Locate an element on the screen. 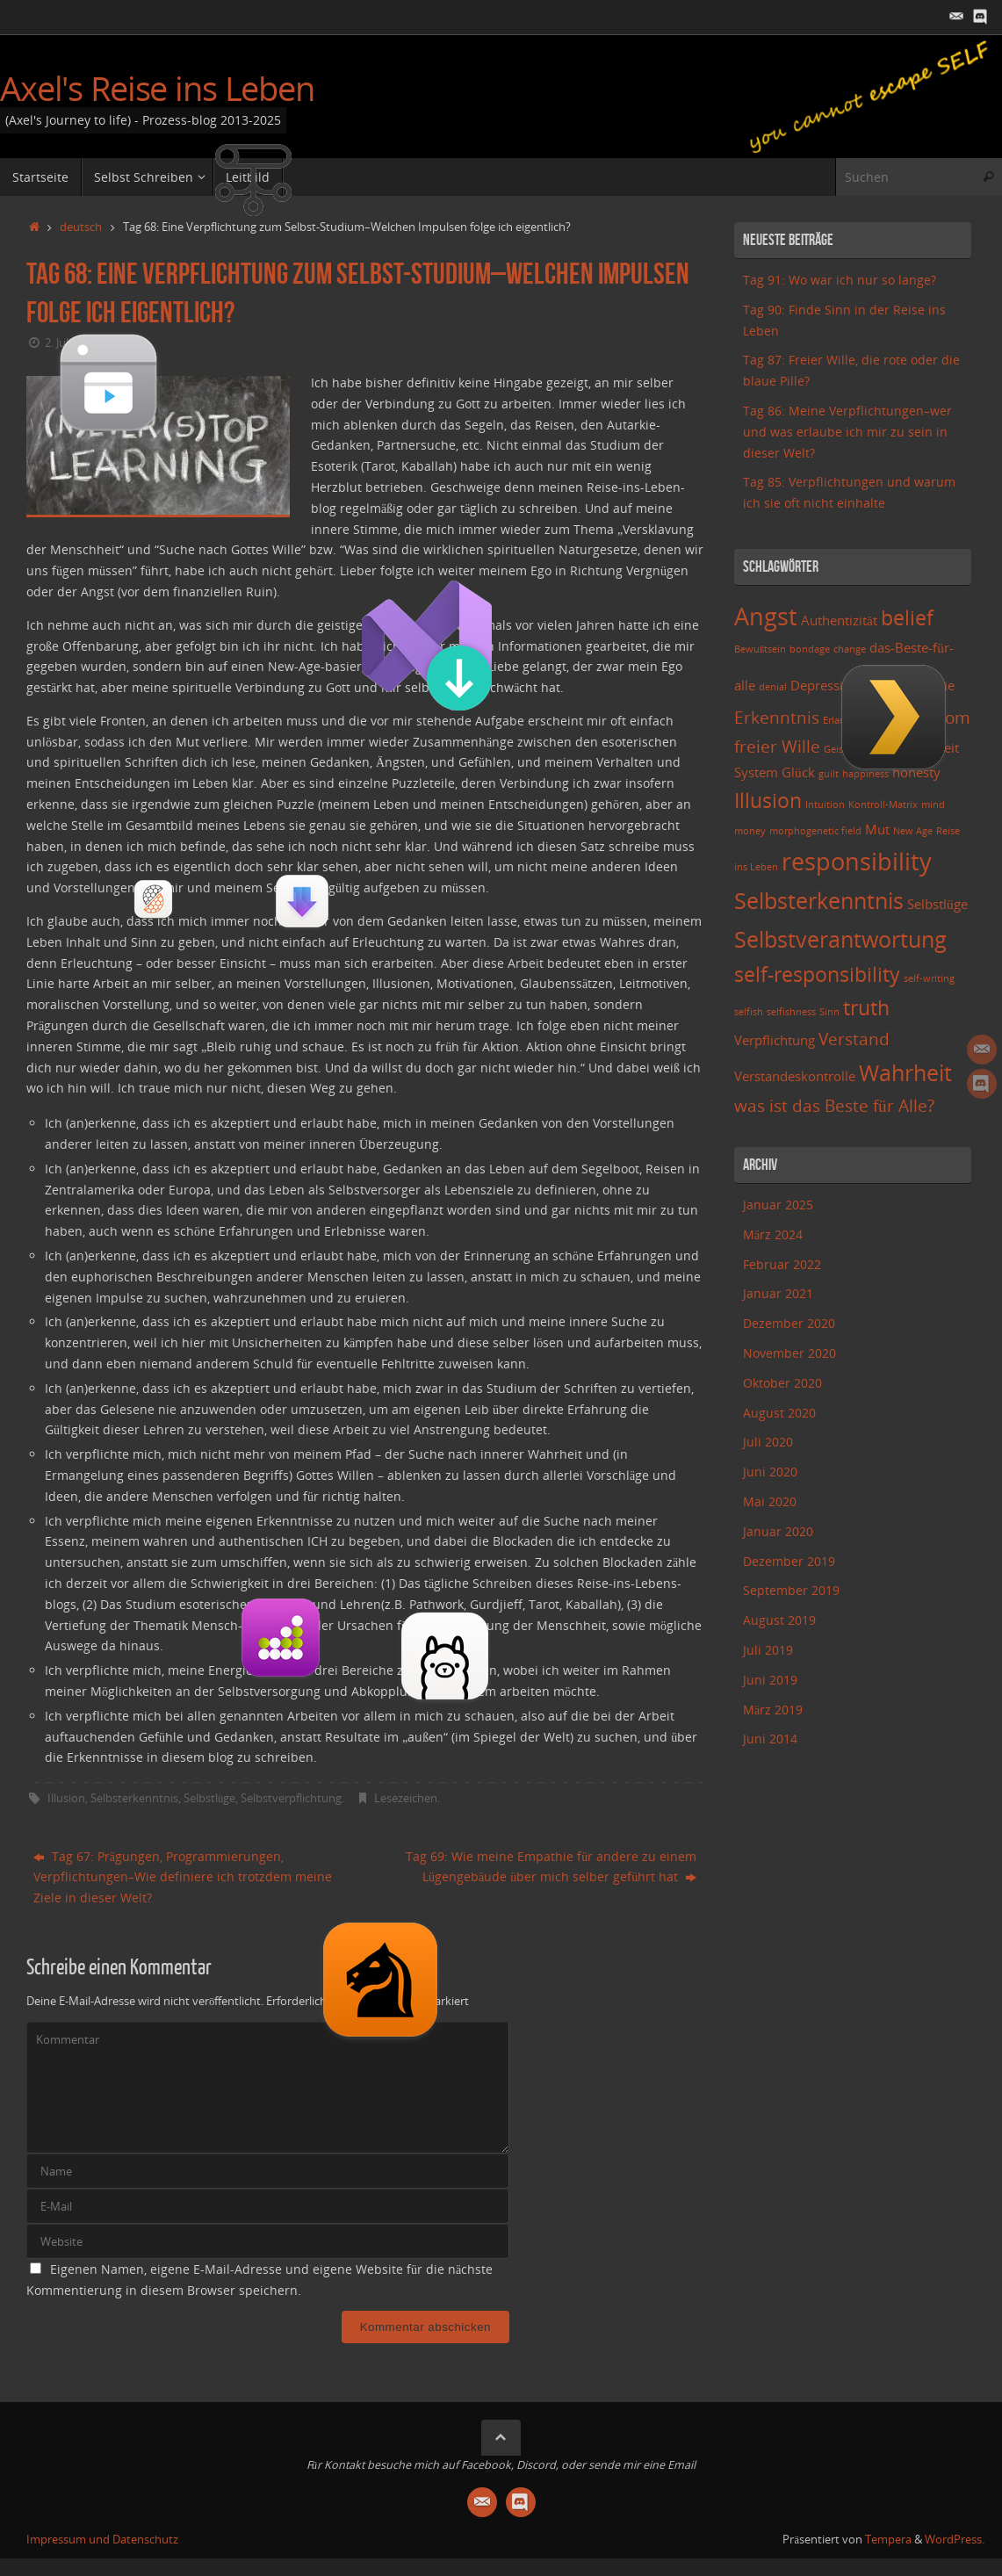  launch the four in a row game app is located at coordinates (280, 1637).